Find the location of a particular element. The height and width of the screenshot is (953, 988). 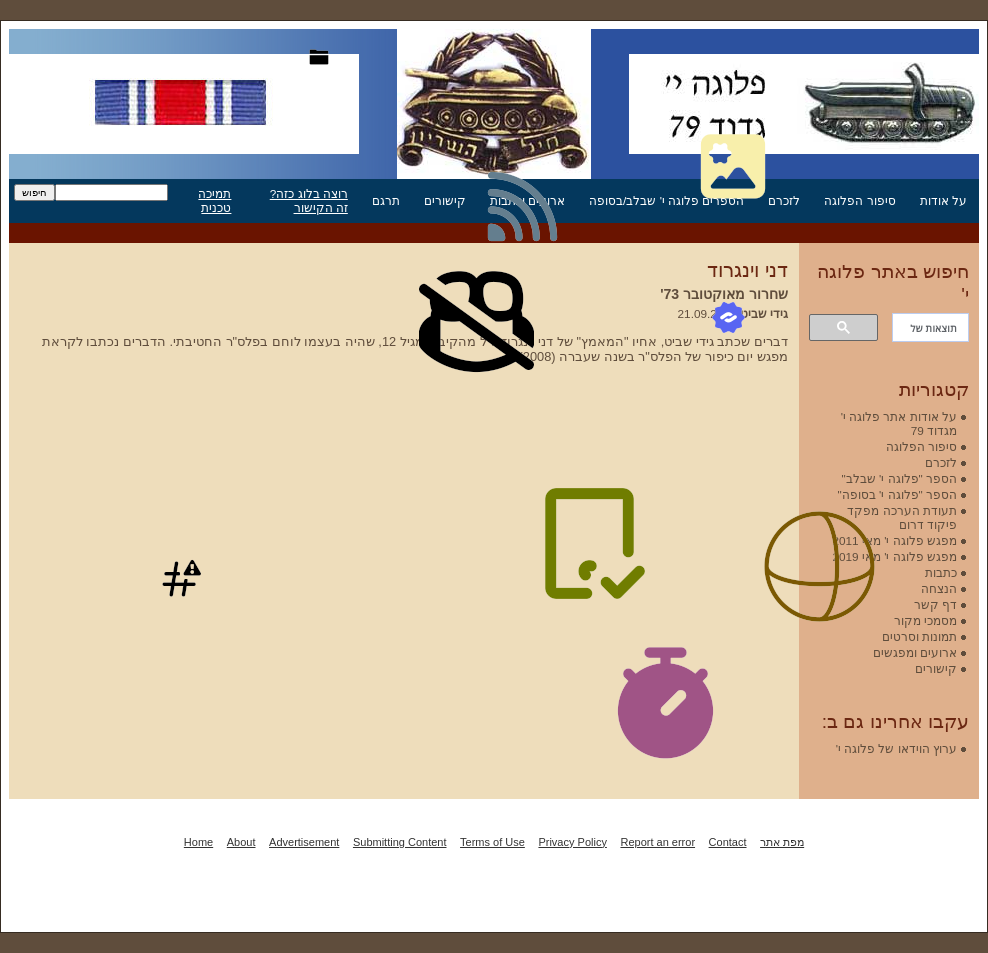

access globe or world view is located at coordinates (819, 566).